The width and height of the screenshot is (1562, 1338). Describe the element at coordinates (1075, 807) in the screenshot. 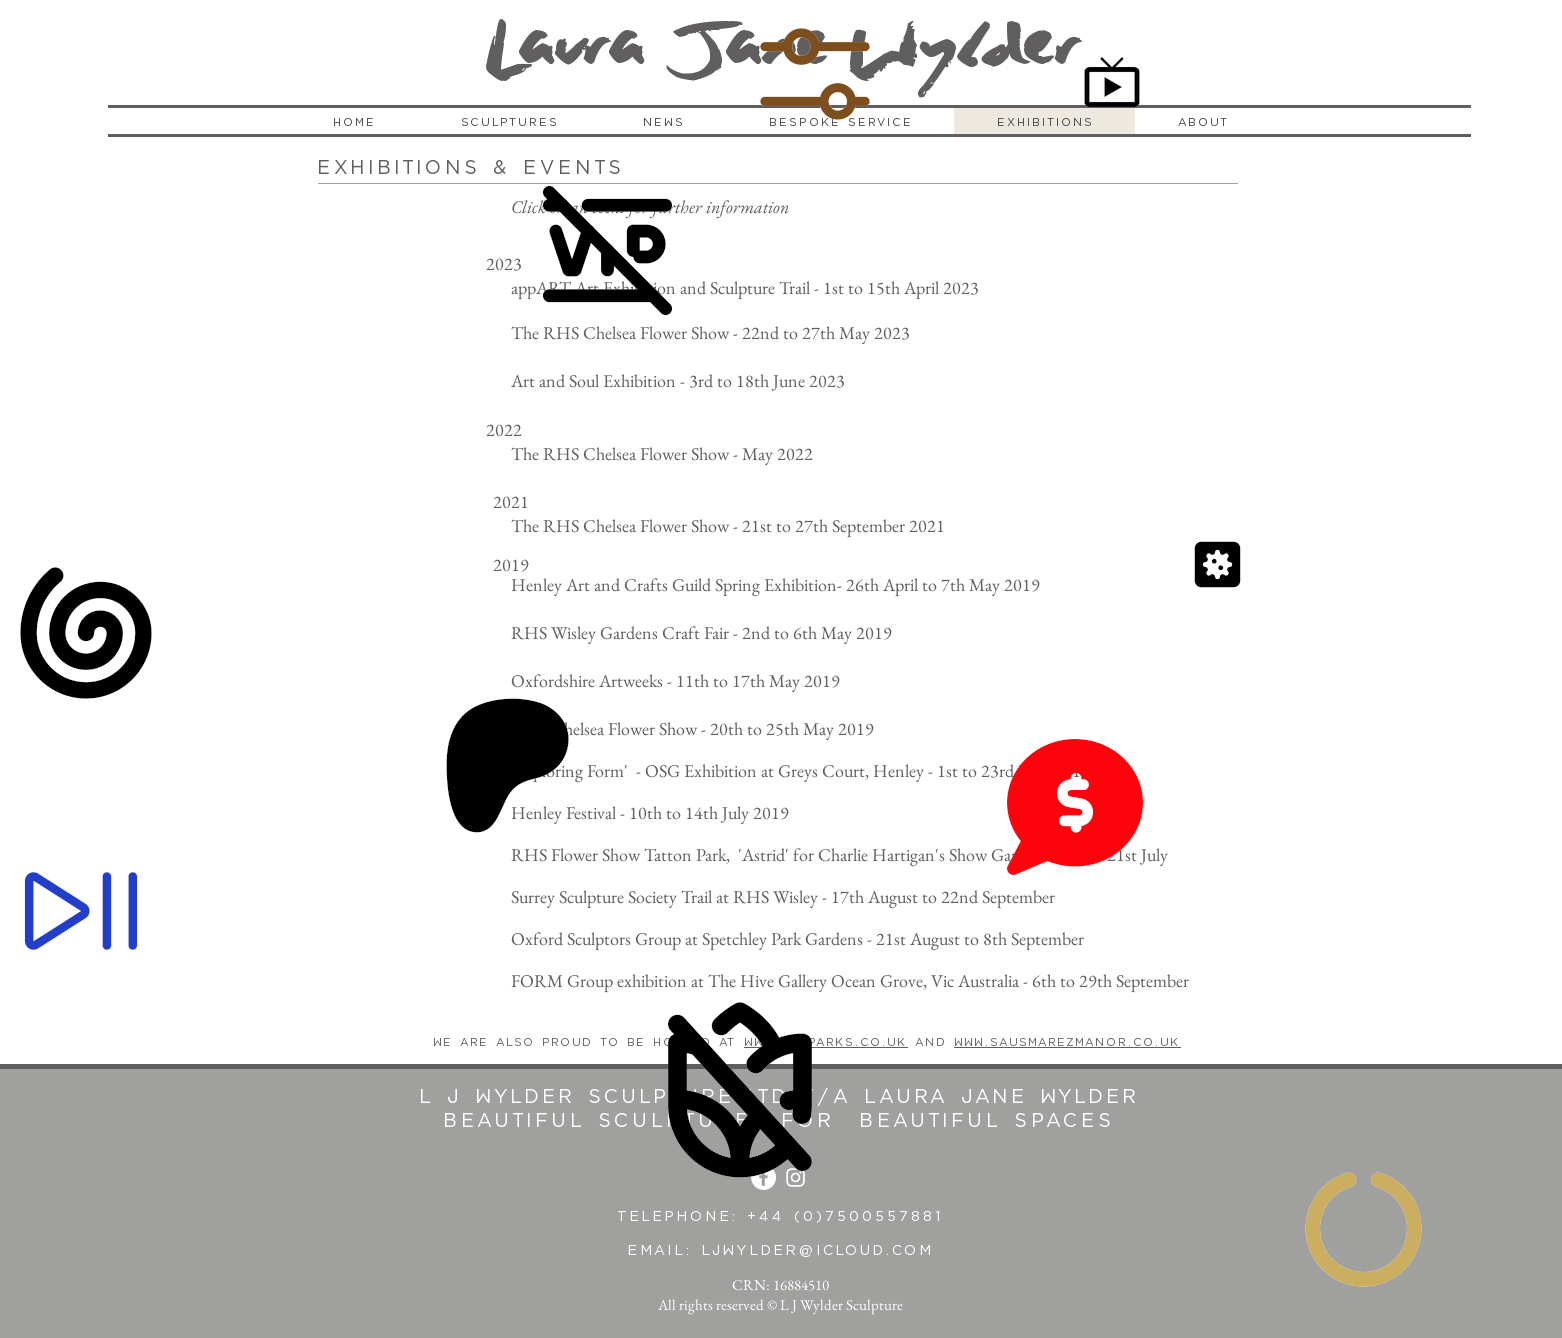

I see `view payment or billing messages` at that location.